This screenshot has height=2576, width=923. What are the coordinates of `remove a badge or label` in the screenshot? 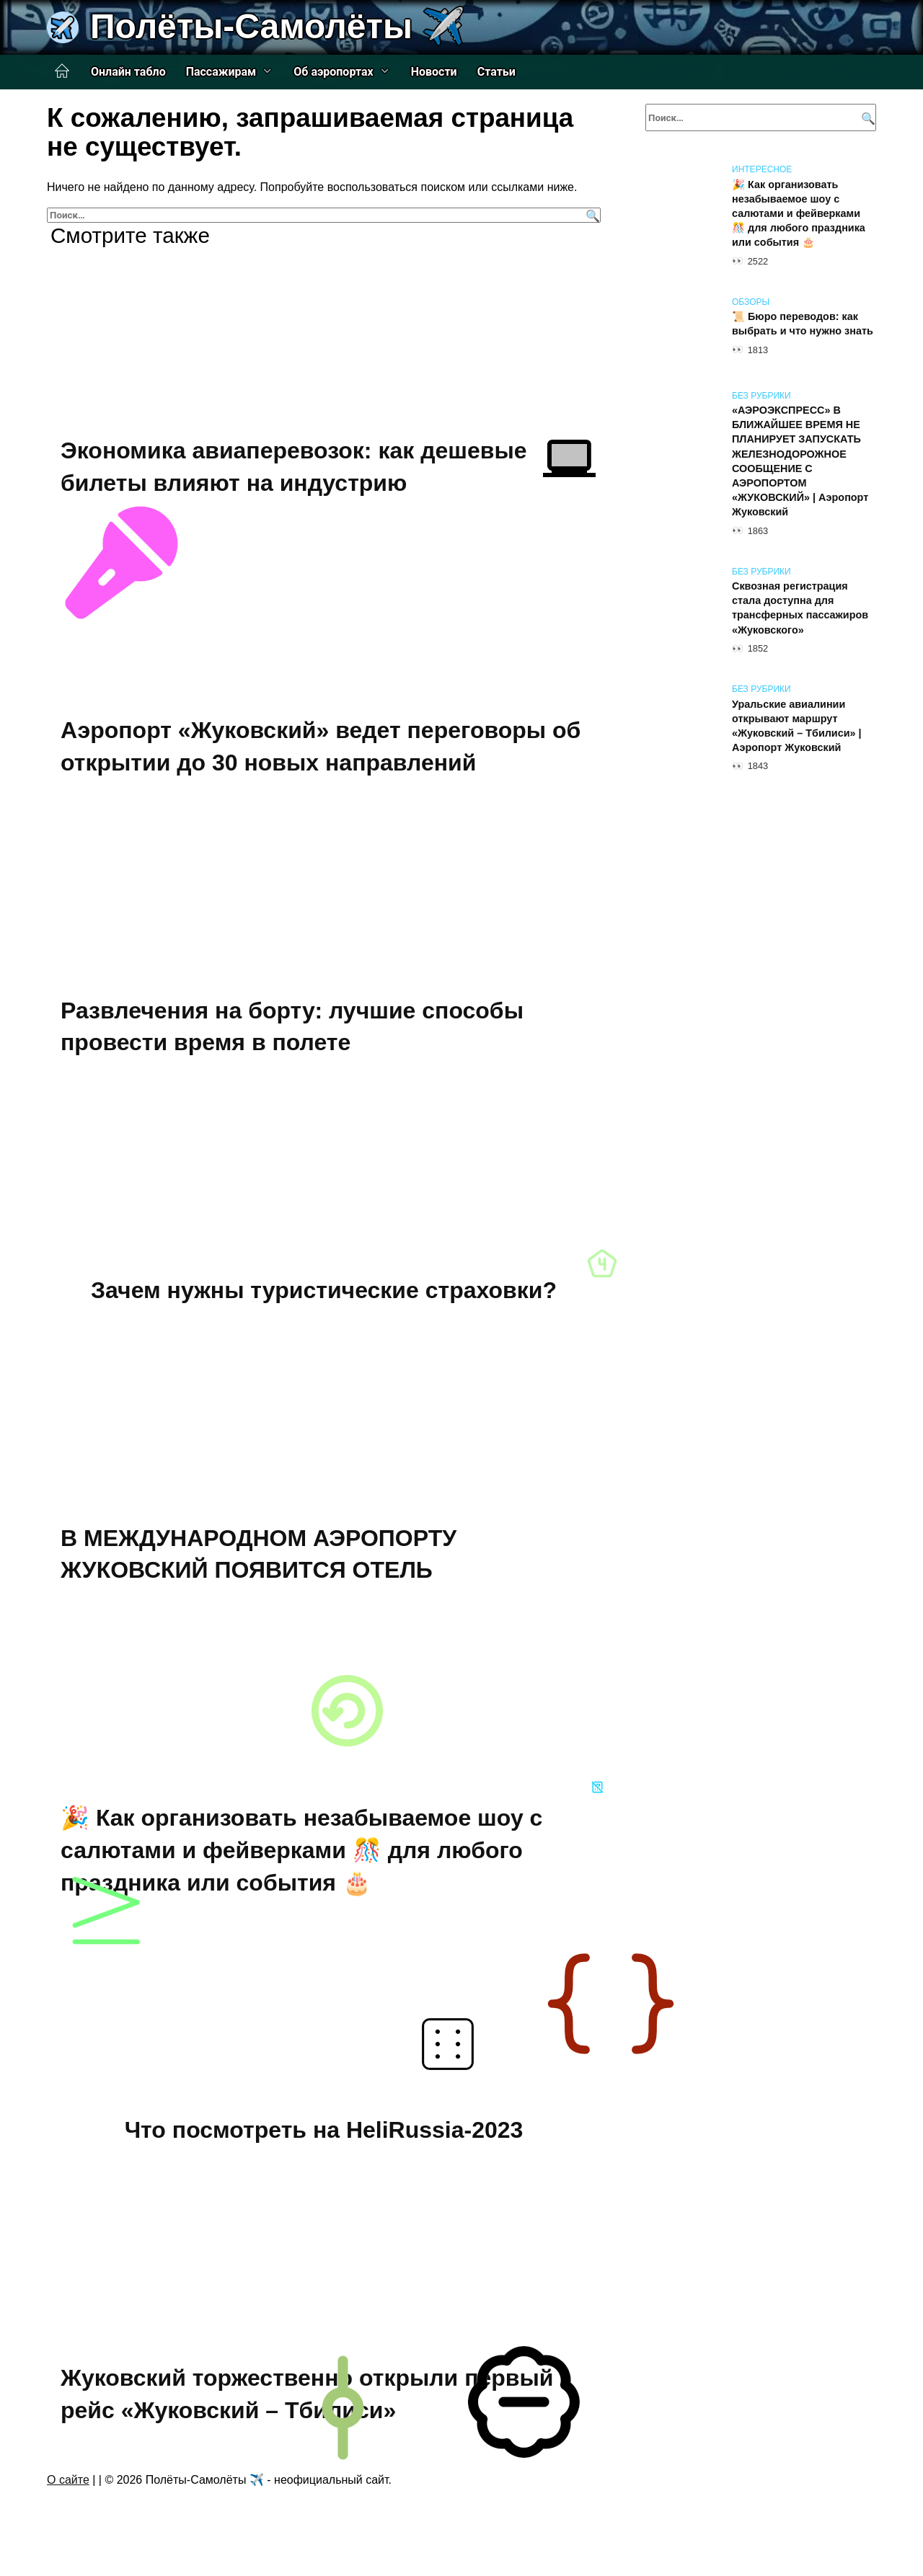 It's located at (524, 2402).